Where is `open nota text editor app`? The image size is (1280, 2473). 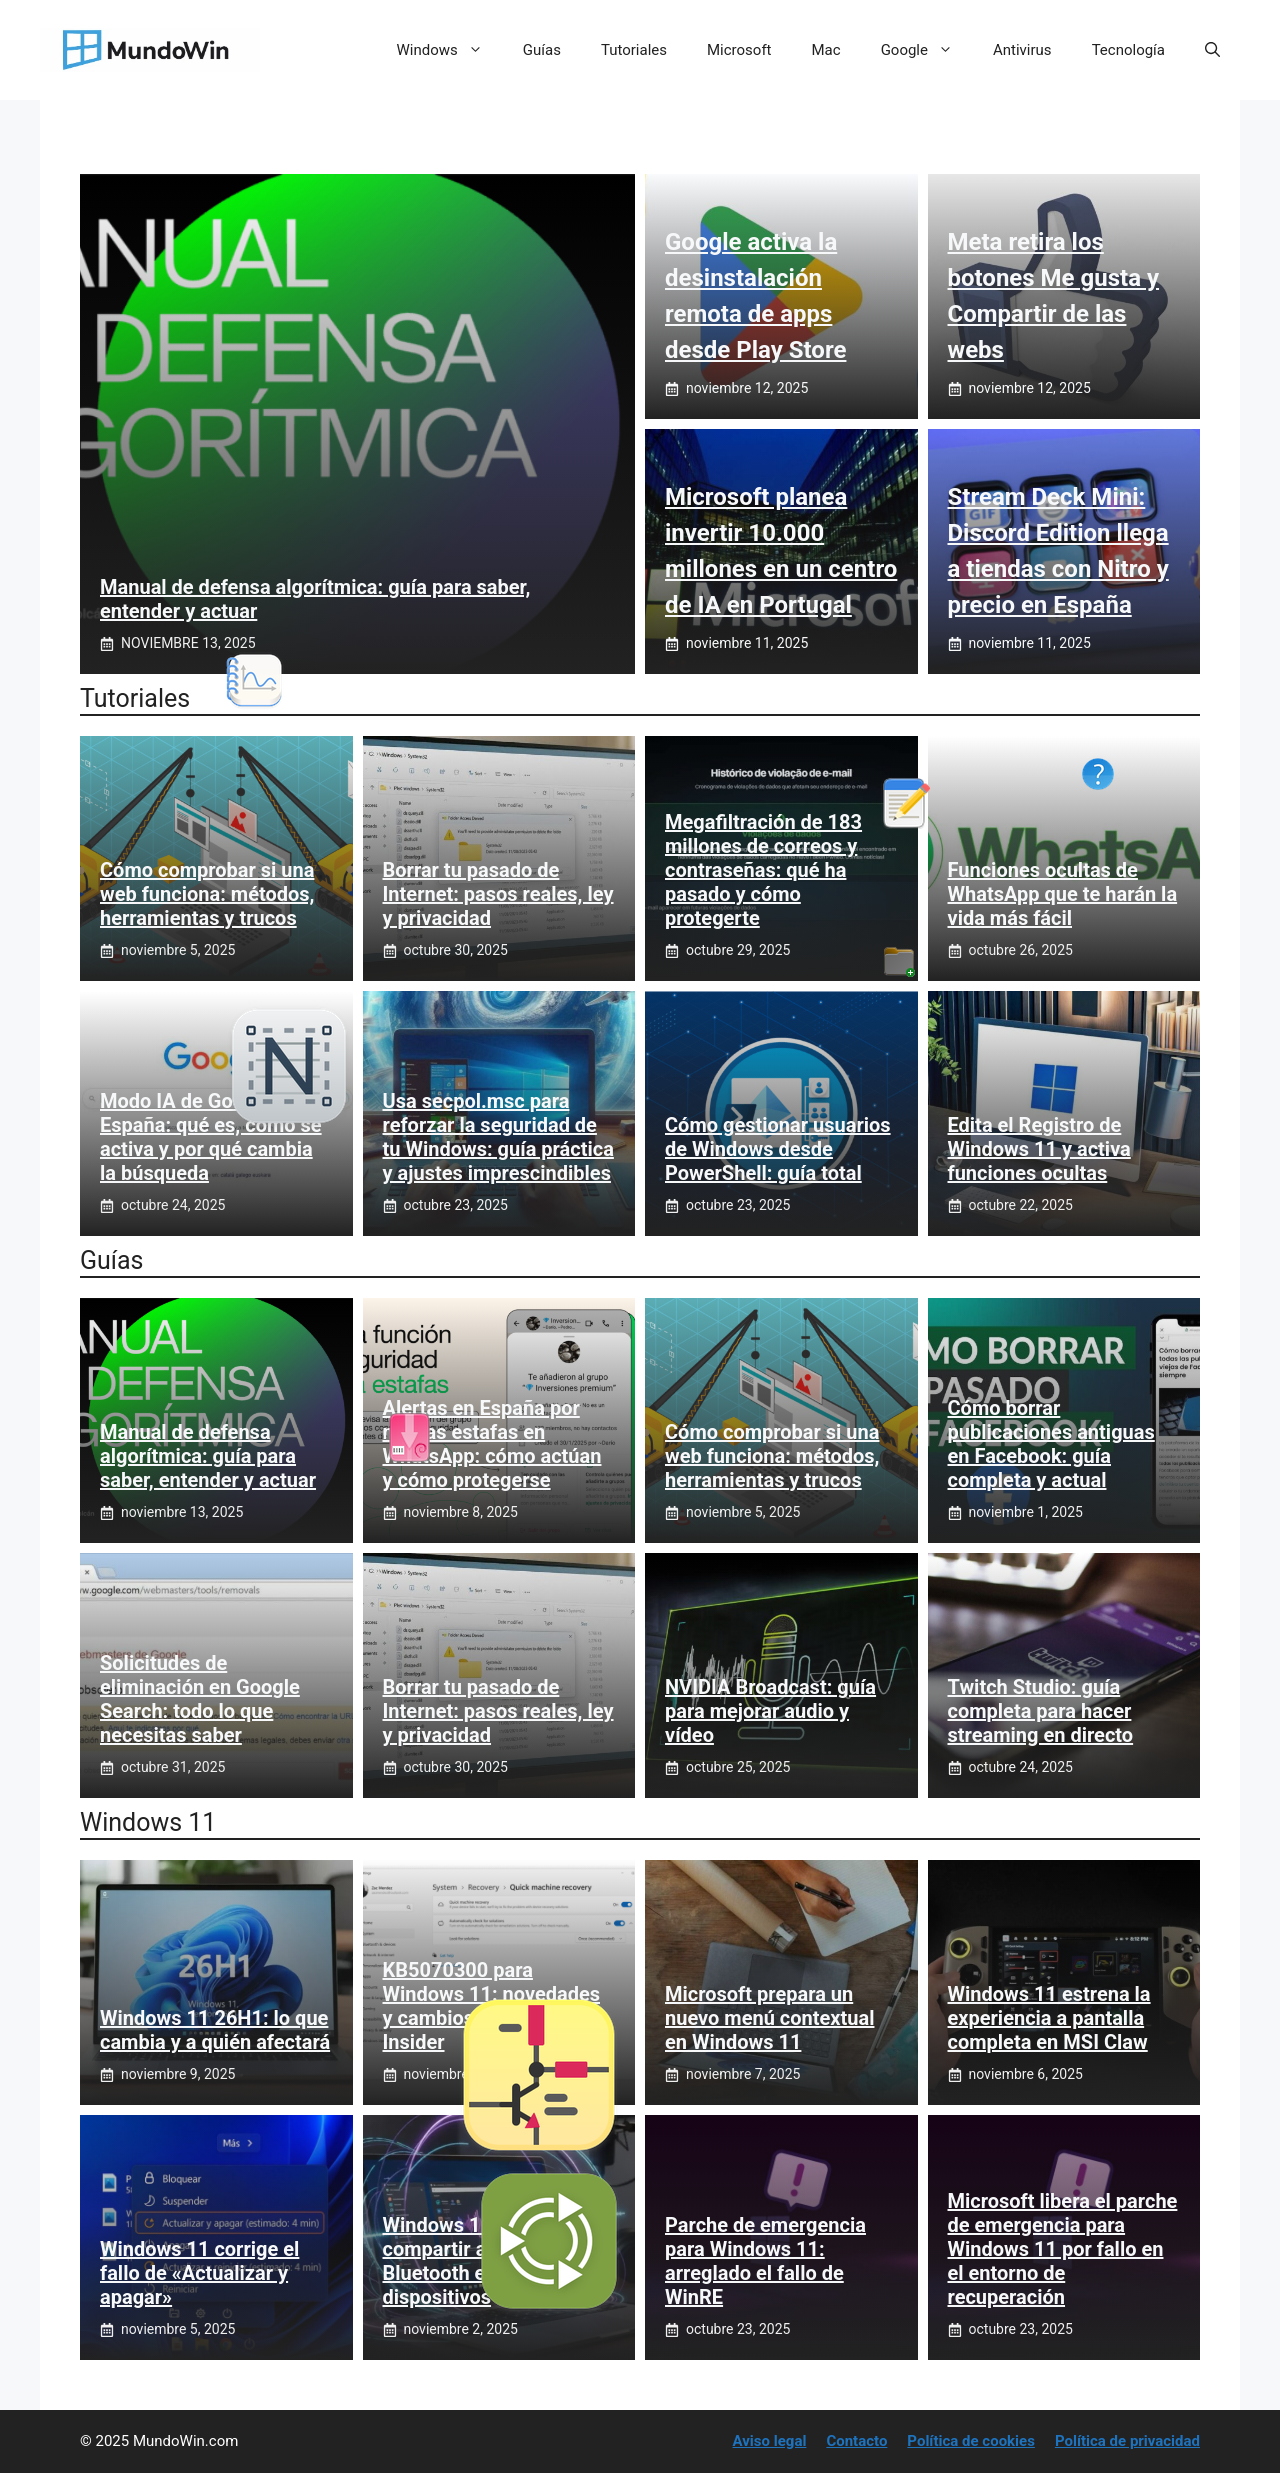
open nota text editor app is located at coordinates (289, 1066).